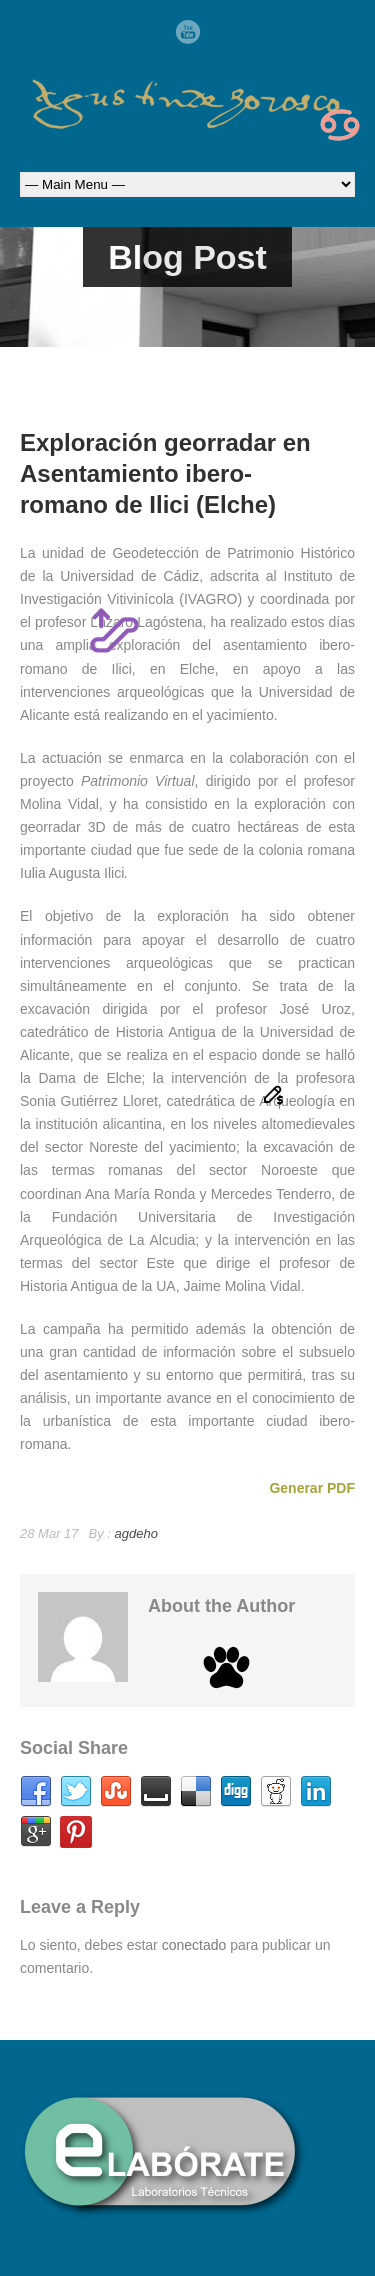 The width and height of the screenshot is (375, 2276). I want to click on indicates cancer zodiac sign, so click(340, 125).